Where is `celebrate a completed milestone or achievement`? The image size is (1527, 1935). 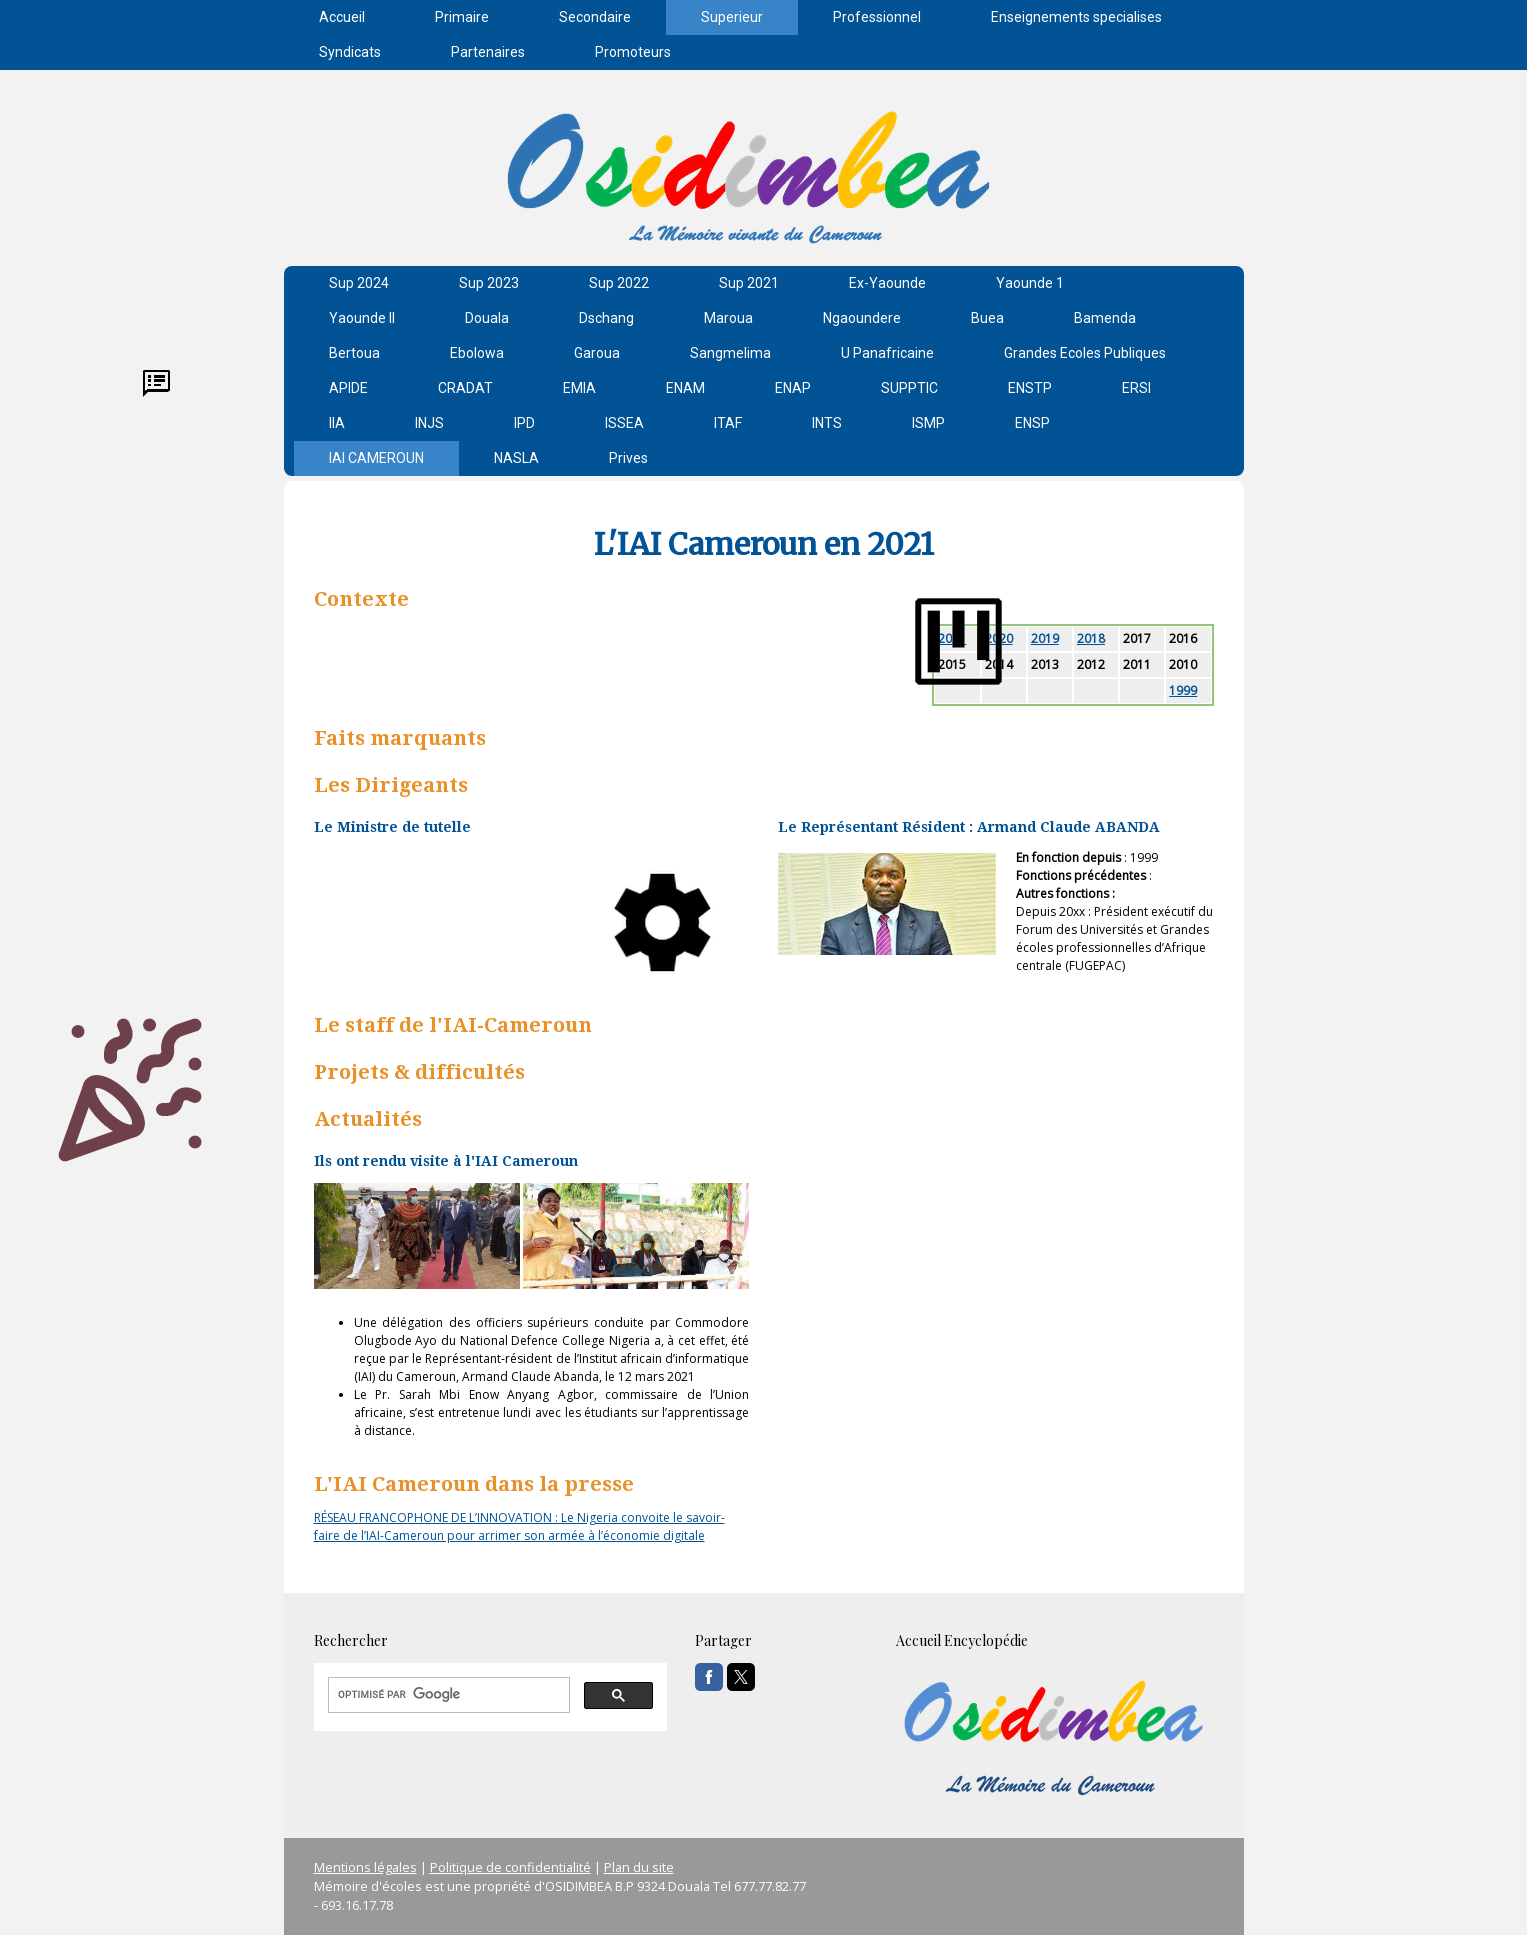 celebrate a completed milestone or achievement is located at coordinates (130, 1090).